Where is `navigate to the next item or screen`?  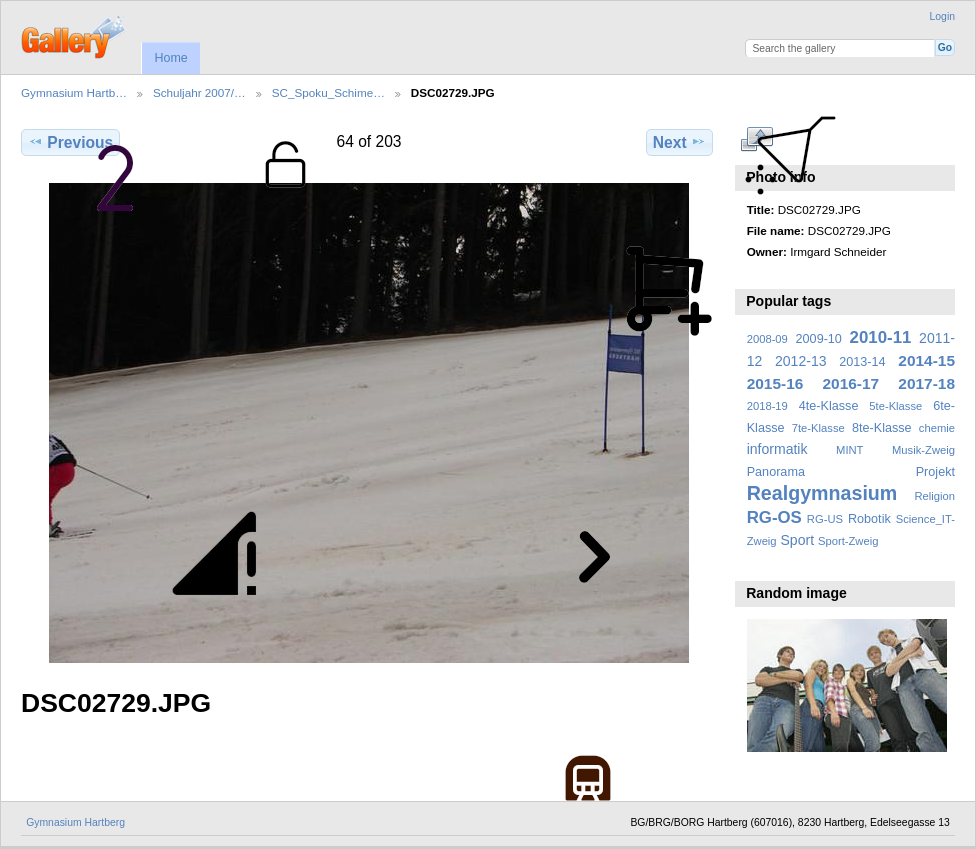
navigate to the next item or screen is located at coordinates (592, 557).